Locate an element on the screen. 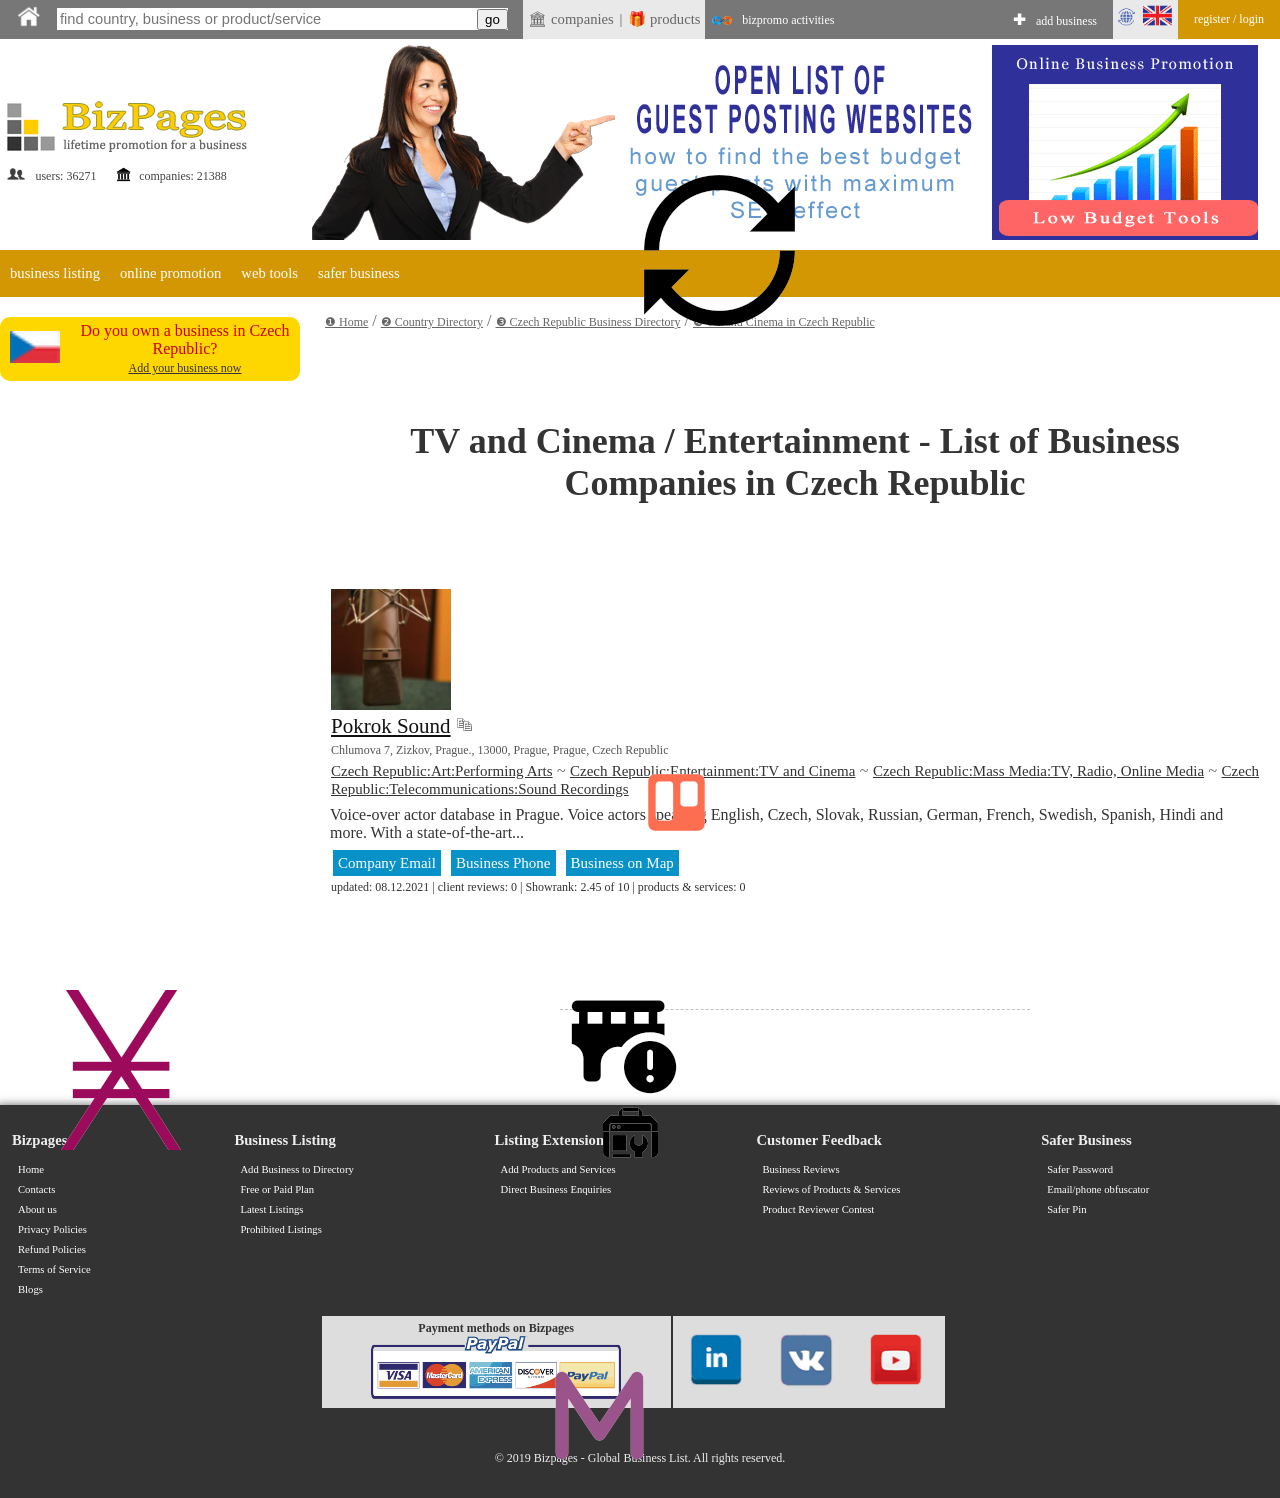 This screenshot has height=1498, width=1280. open Google Search Console is located at coordinates (630, 1132).